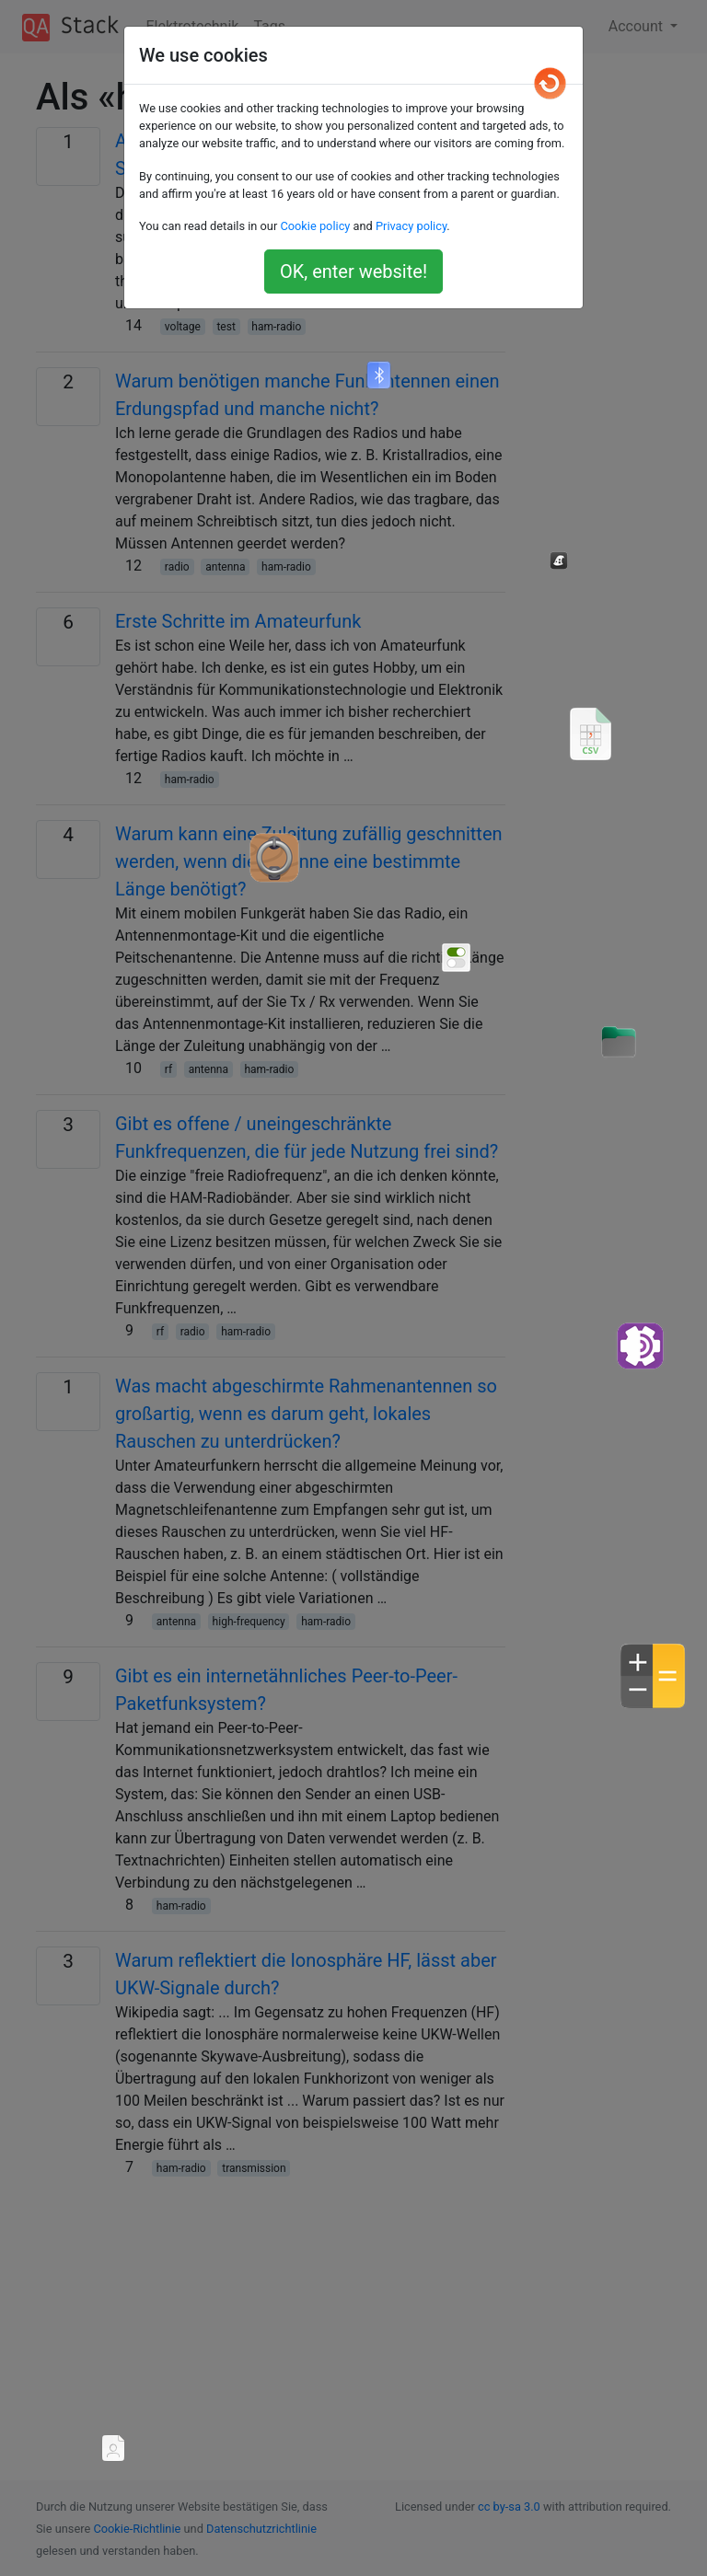  What do you see at coordinates (113, 2448) in the screenshot?
I see `view document author information` at bounding box center [113, 2448].